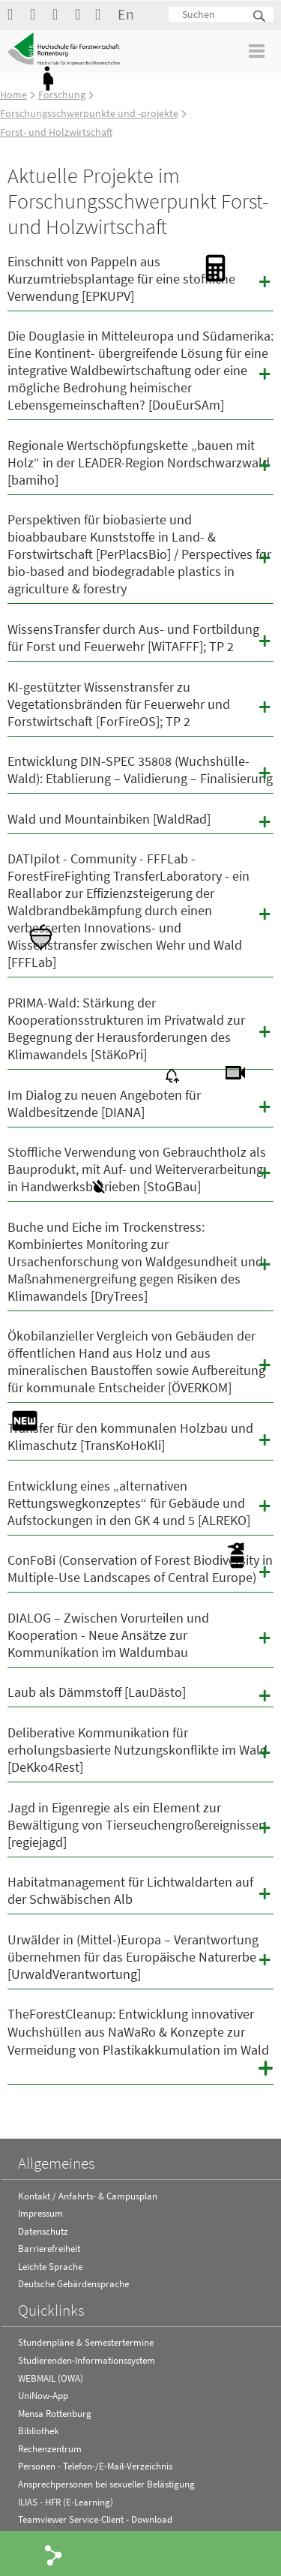 The height and width of the screenshot is (2576, 281). What do you see at coordinates (98, 1186) in the screenshot?
I see `reset or clear color formatting` at bounding box center [98, 1186].